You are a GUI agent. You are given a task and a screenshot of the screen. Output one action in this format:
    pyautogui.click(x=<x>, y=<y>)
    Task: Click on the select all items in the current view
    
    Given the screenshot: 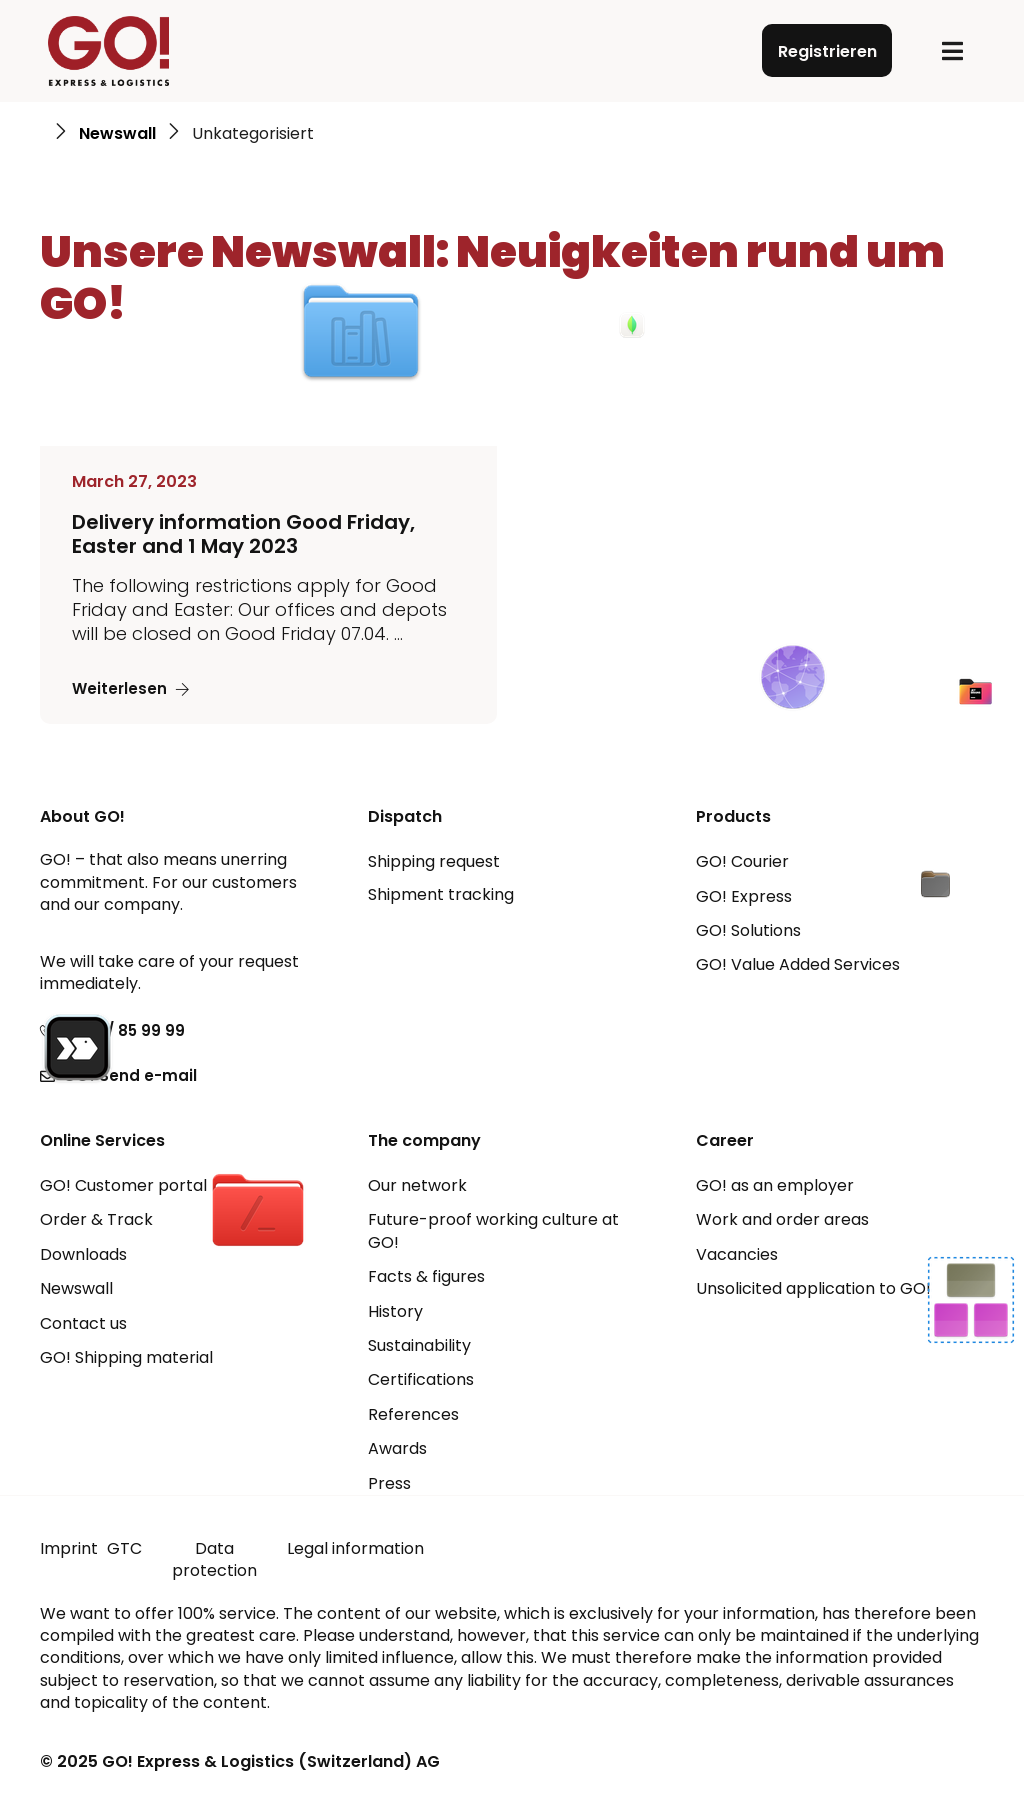 What is the action you would take?
    pyautogui.click(x=971, y=1300)
    